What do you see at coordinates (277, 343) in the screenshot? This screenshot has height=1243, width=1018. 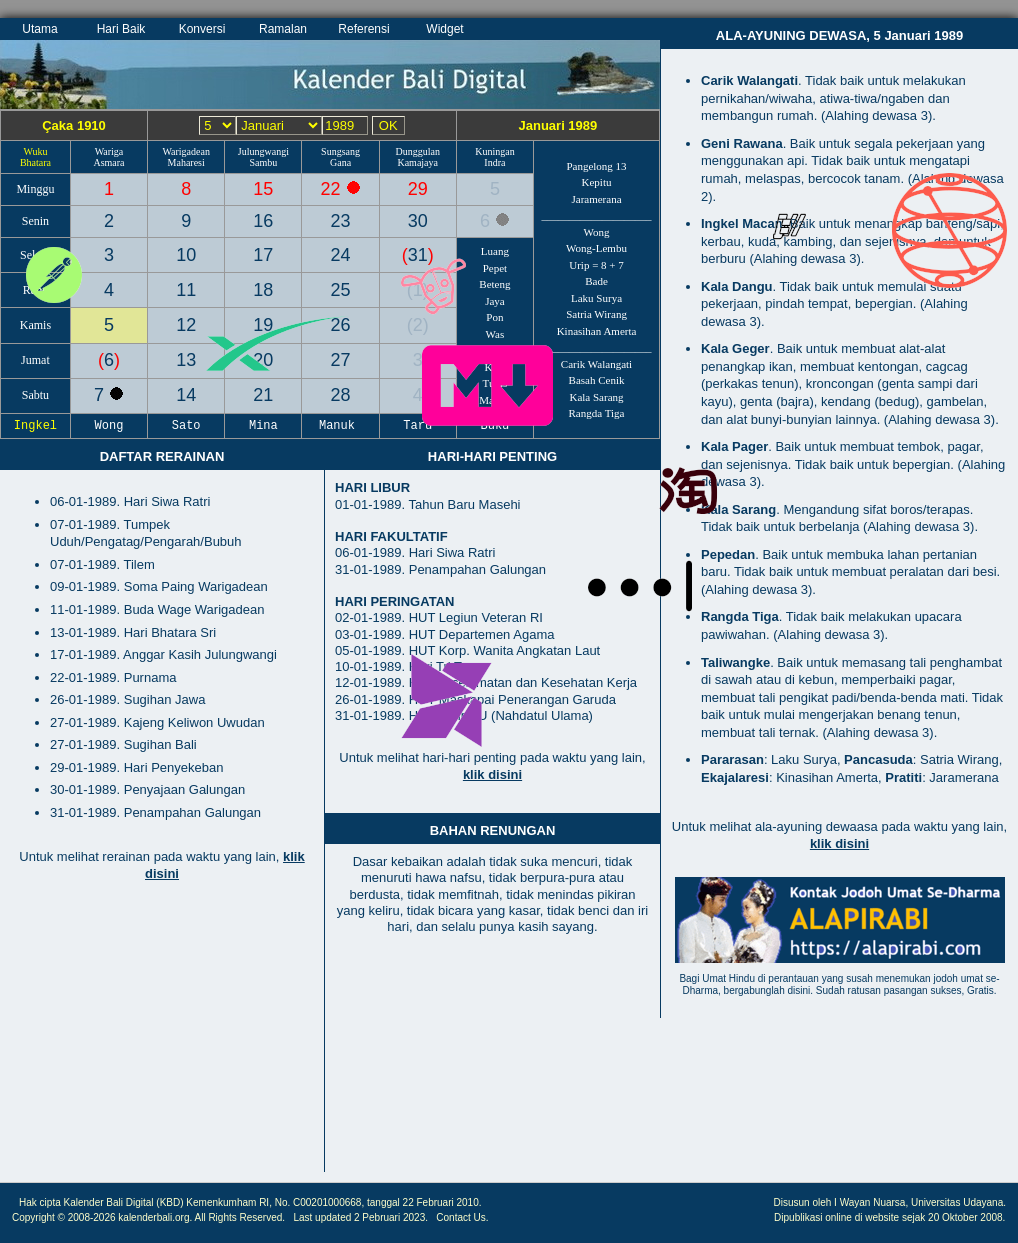 I see `spacex company logo` at bounding box center [277, 343].